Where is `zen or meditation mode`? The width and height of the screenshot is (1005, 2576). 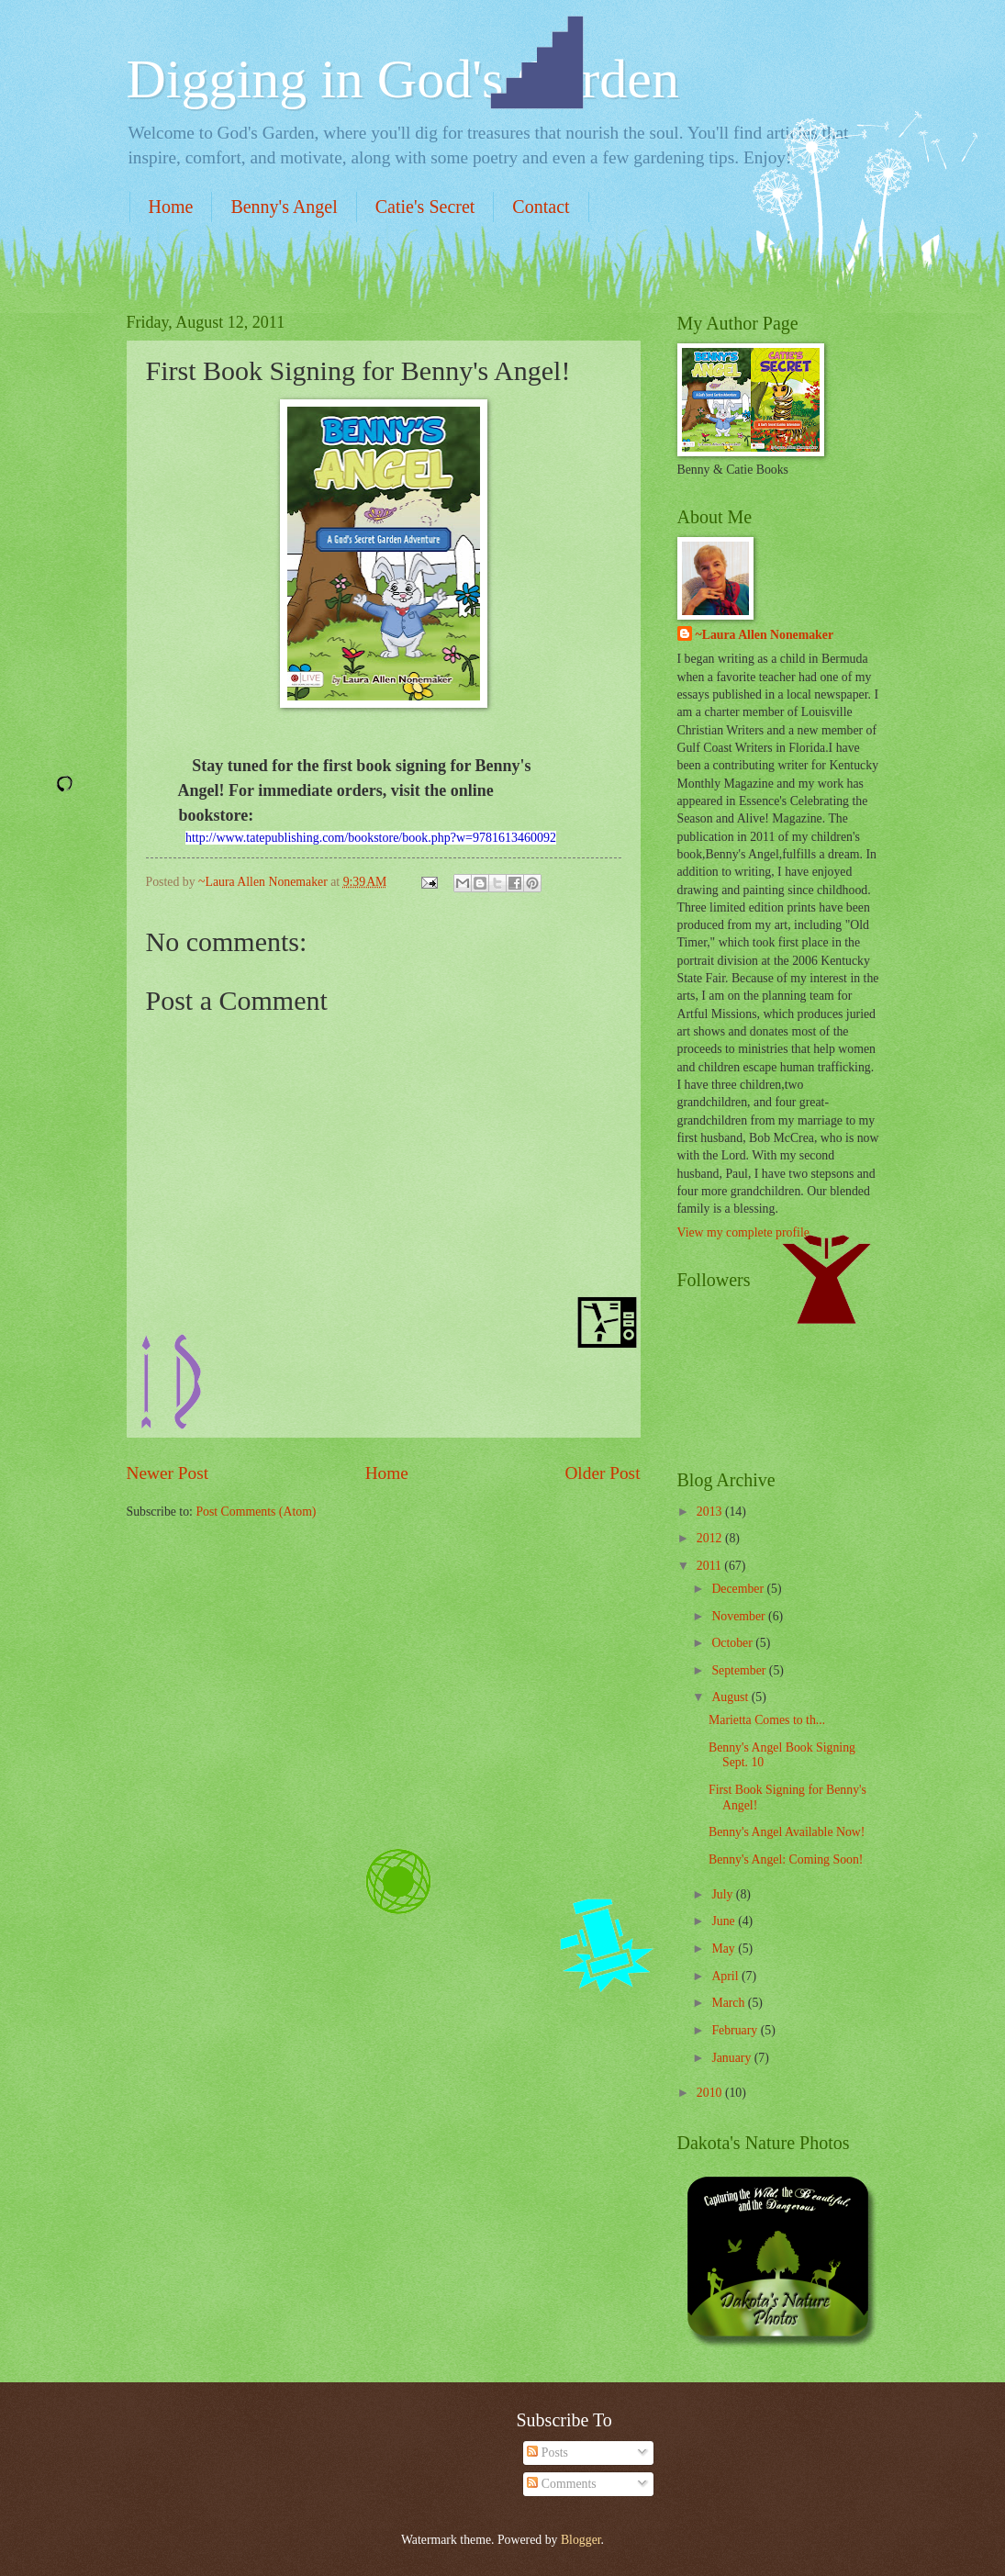 zen or meditation mode is located at coordinates (64, 783).